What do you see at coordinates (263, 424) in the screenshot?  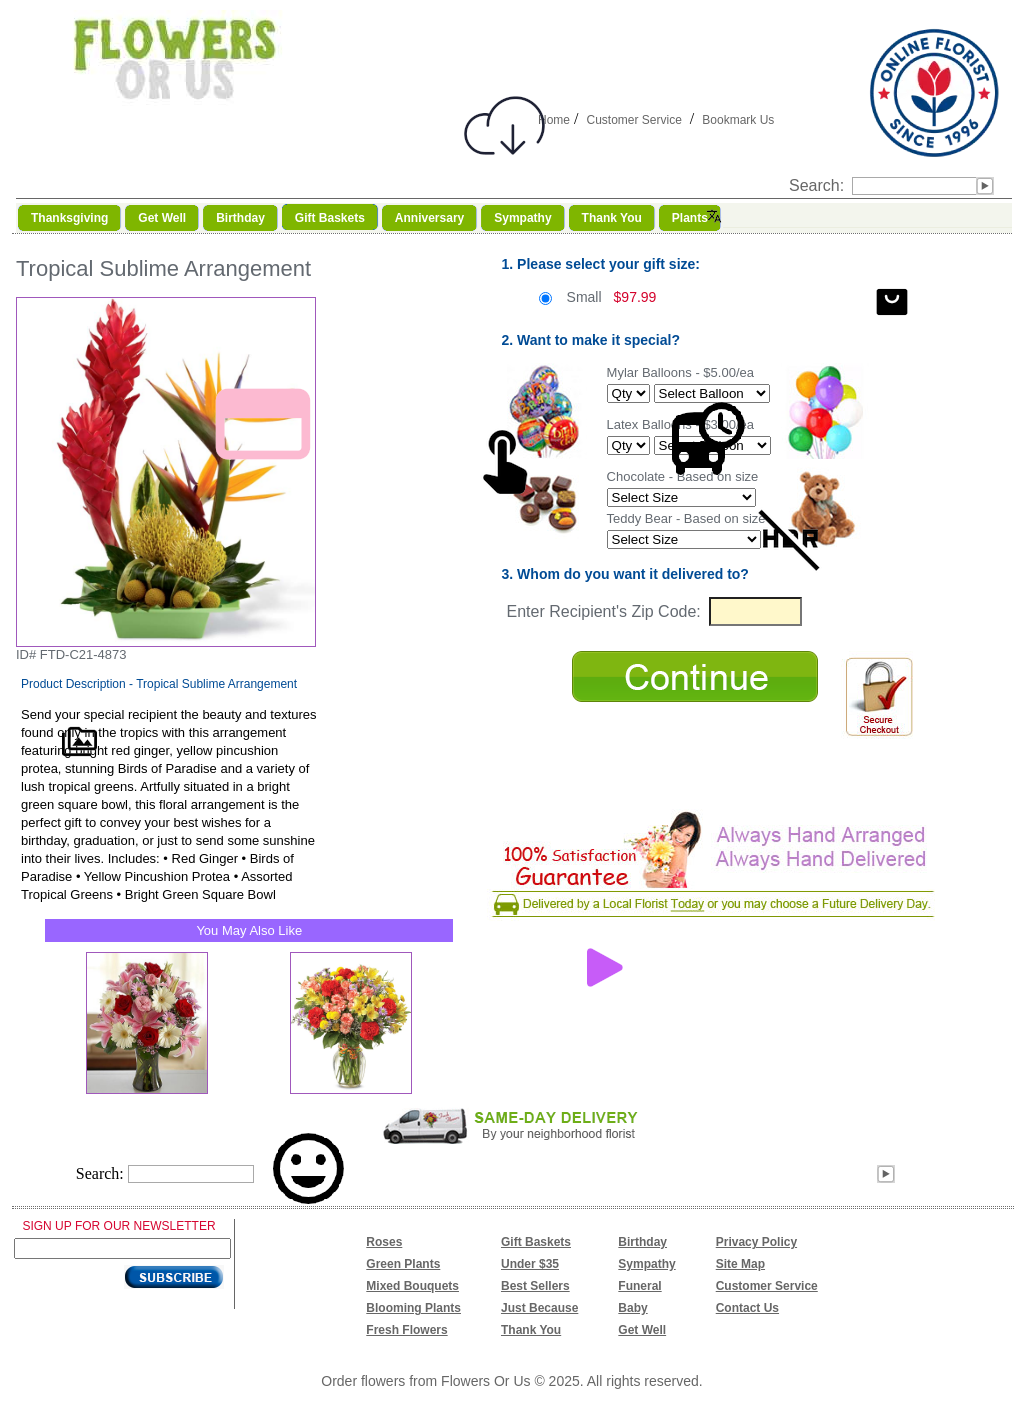 I see `maximize window to full screen` at bounding box center [263, 424].